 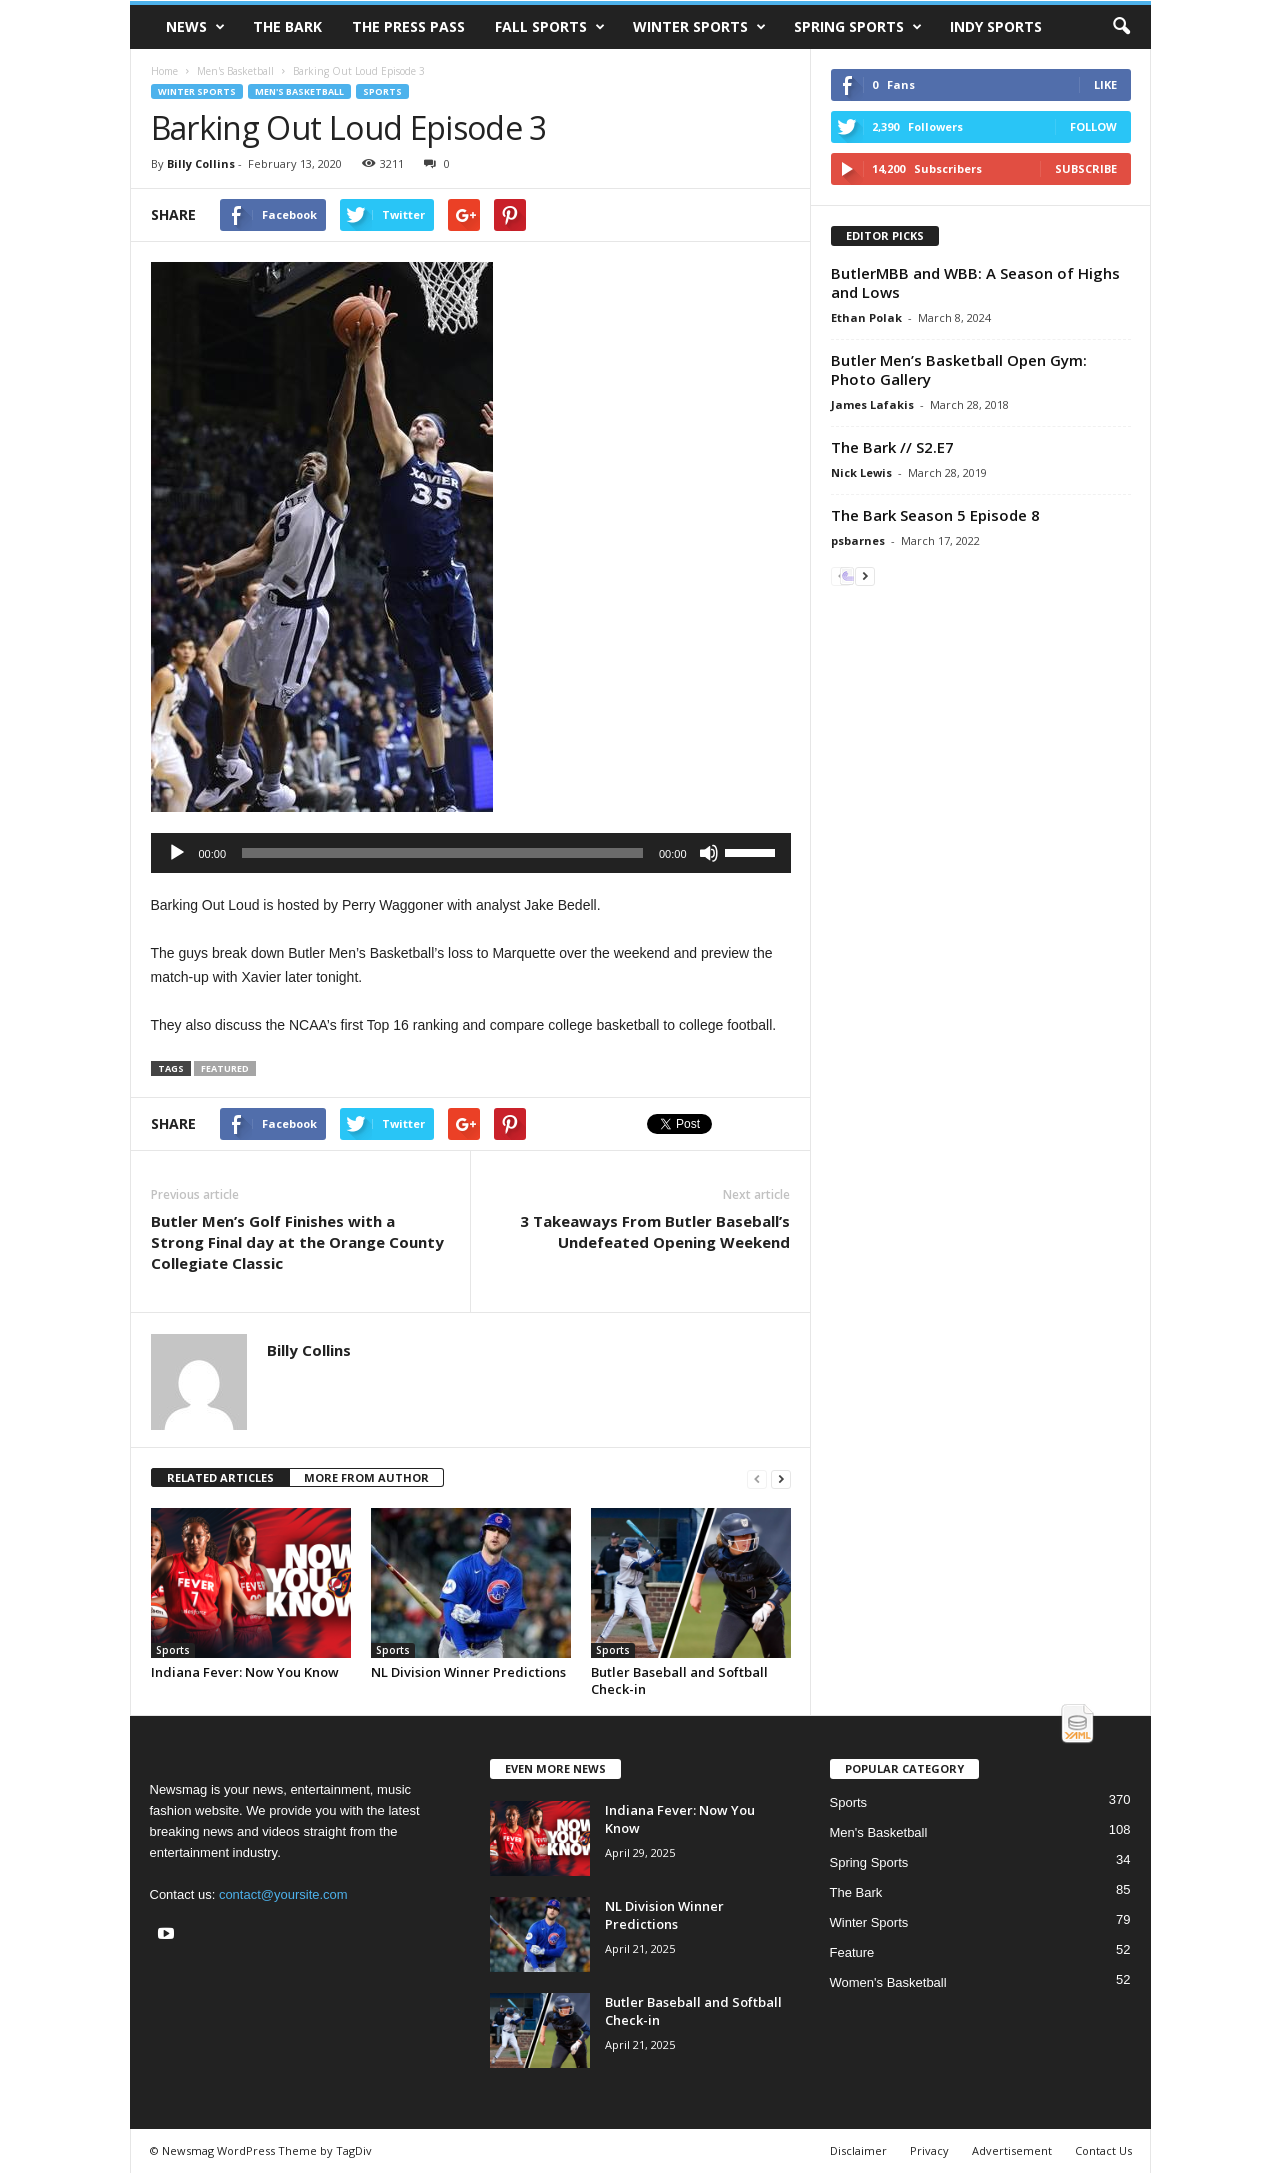 What do you see at coordinates (847, 576) in the screenshot?
I see `indicates a bittorrent torrent file` at bounding box center [847, 576].